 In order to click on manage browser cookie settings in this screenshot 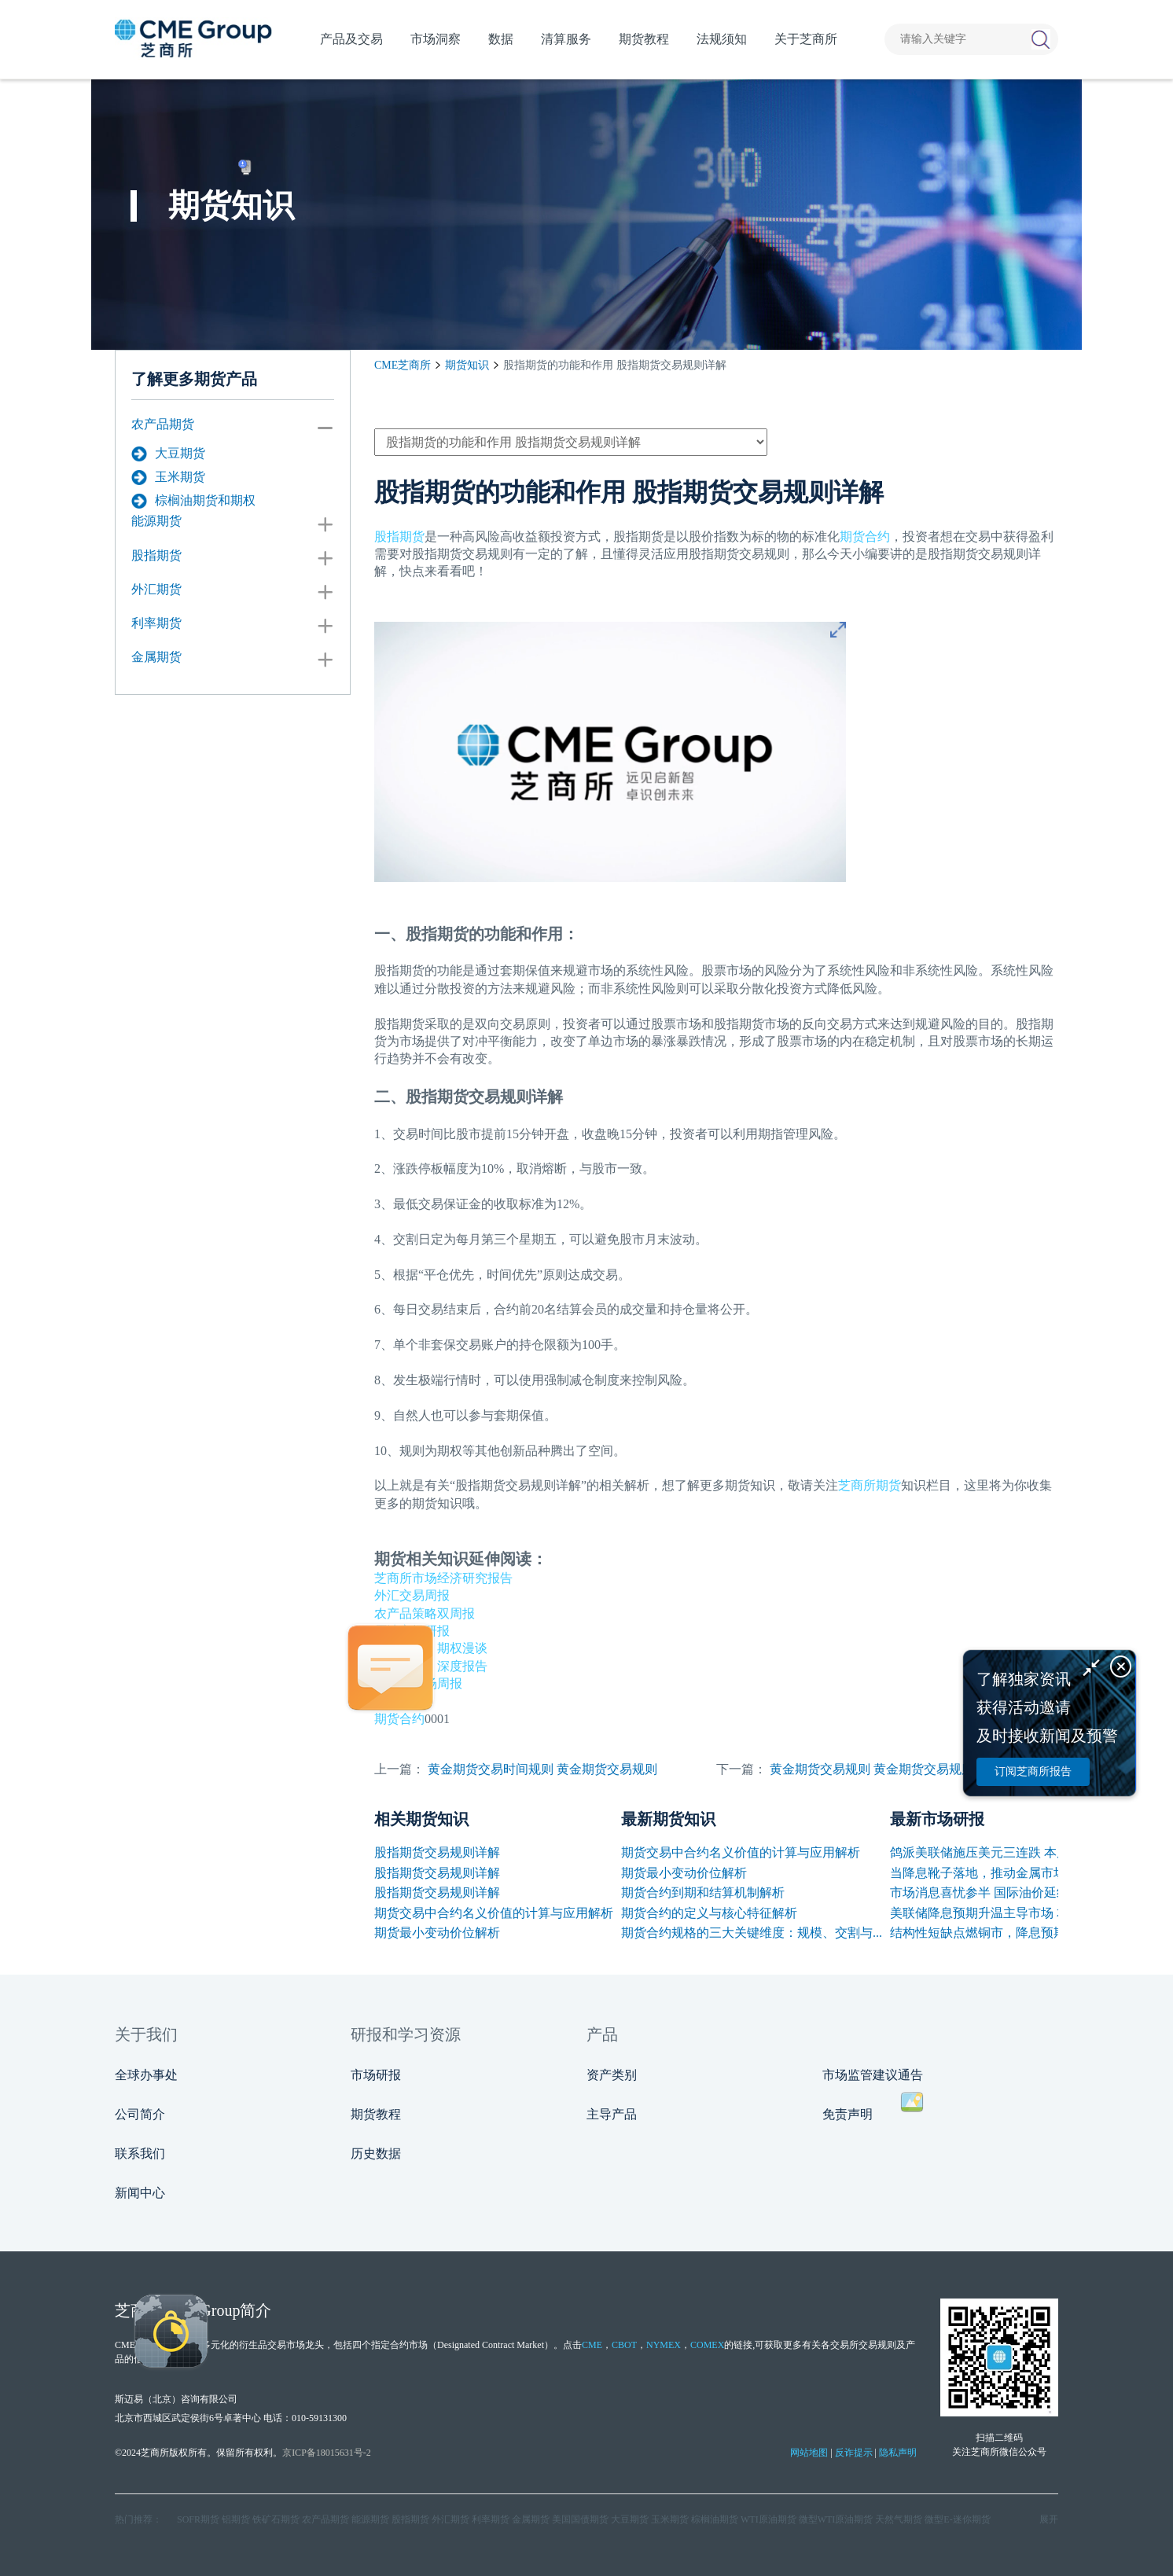, I will do `click(171, 2331)`.